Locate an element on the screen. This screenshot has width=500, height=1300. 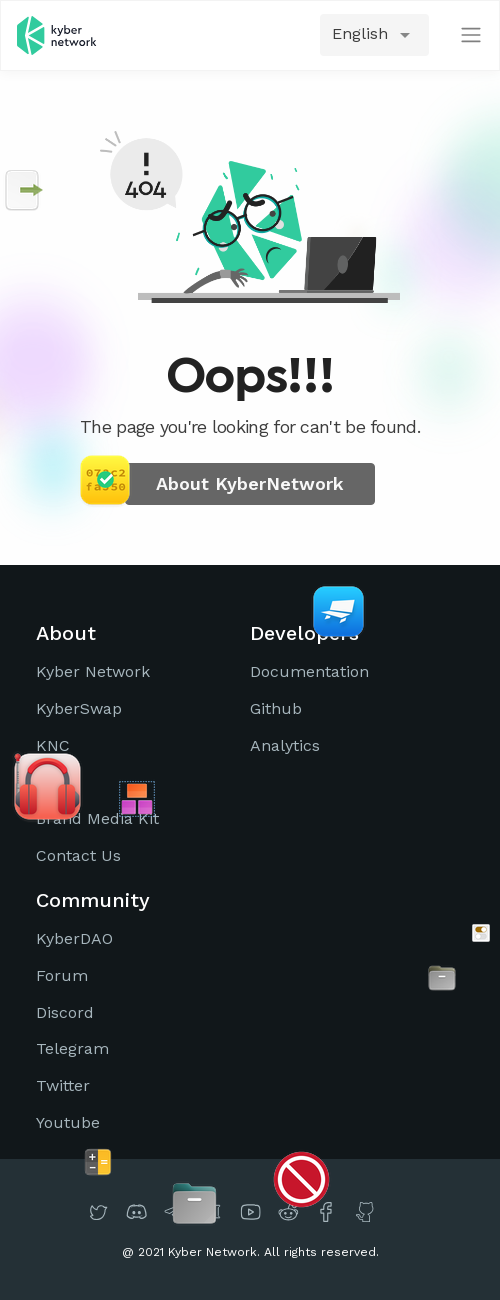
select all items in the current view is located at coordinates (137, 799).